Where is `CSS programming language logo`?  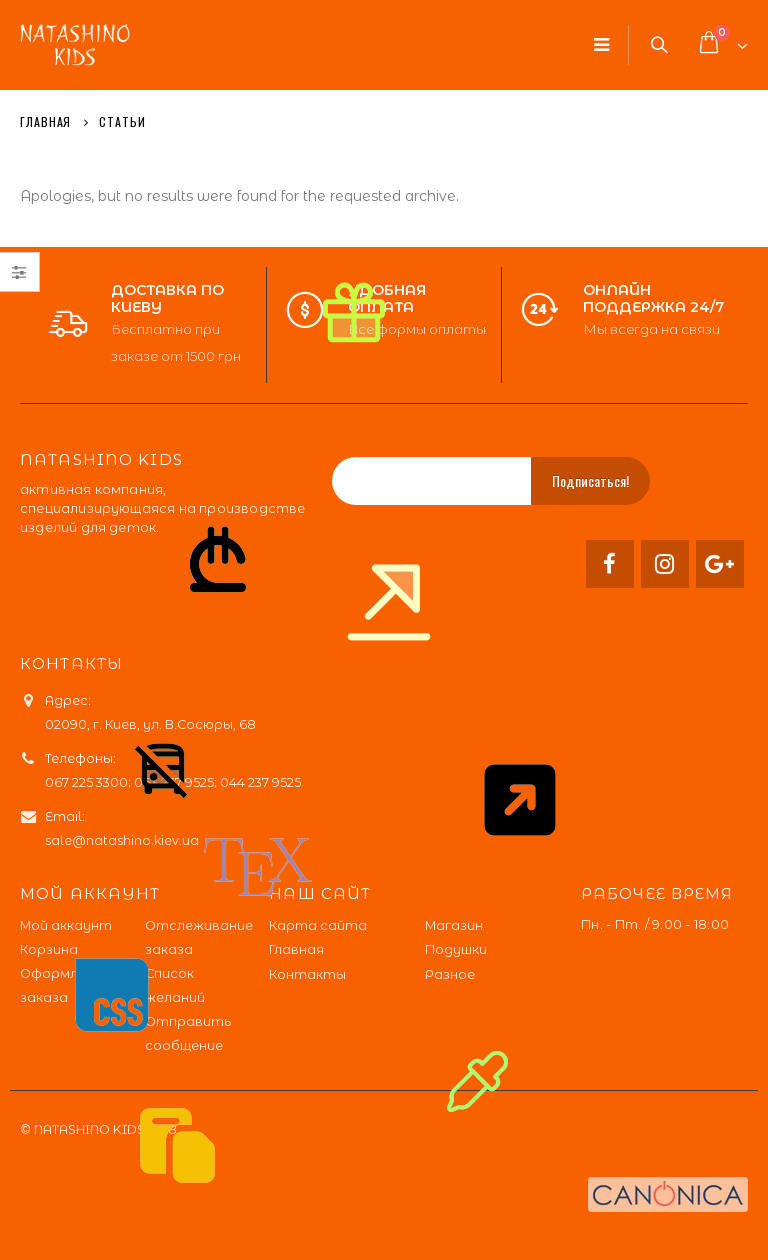 CSS programming language logo is located at coordinates (112, 995).